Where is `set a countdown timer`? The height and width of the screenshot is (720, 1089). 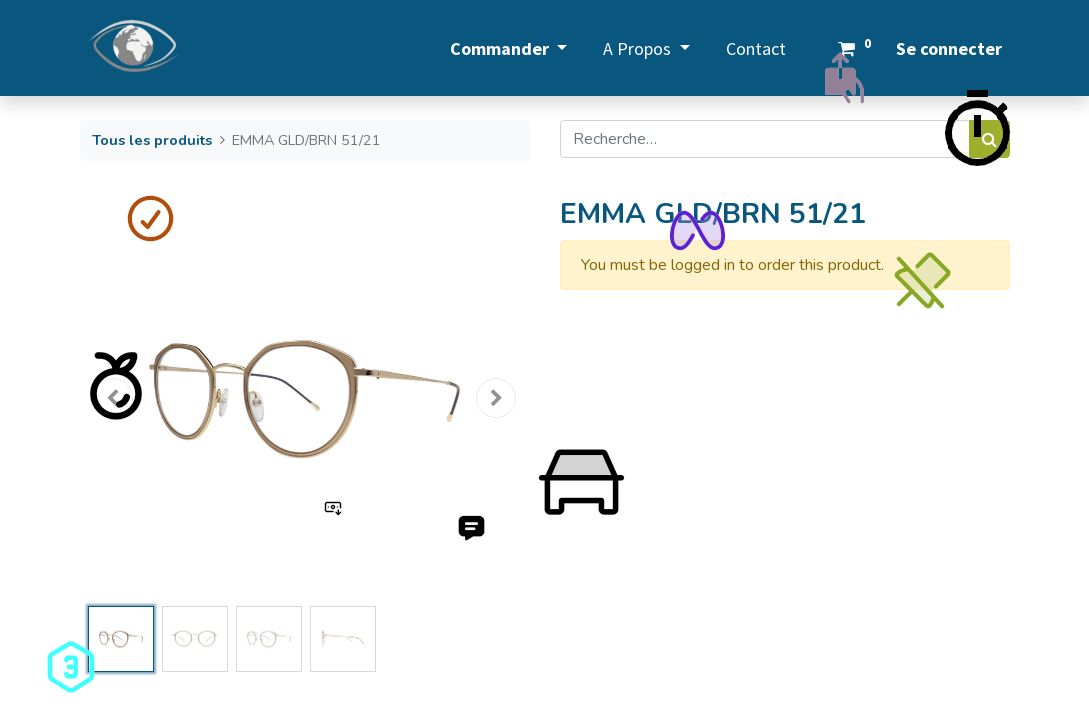
set a countdown timer is located at coordinates (977, 129).